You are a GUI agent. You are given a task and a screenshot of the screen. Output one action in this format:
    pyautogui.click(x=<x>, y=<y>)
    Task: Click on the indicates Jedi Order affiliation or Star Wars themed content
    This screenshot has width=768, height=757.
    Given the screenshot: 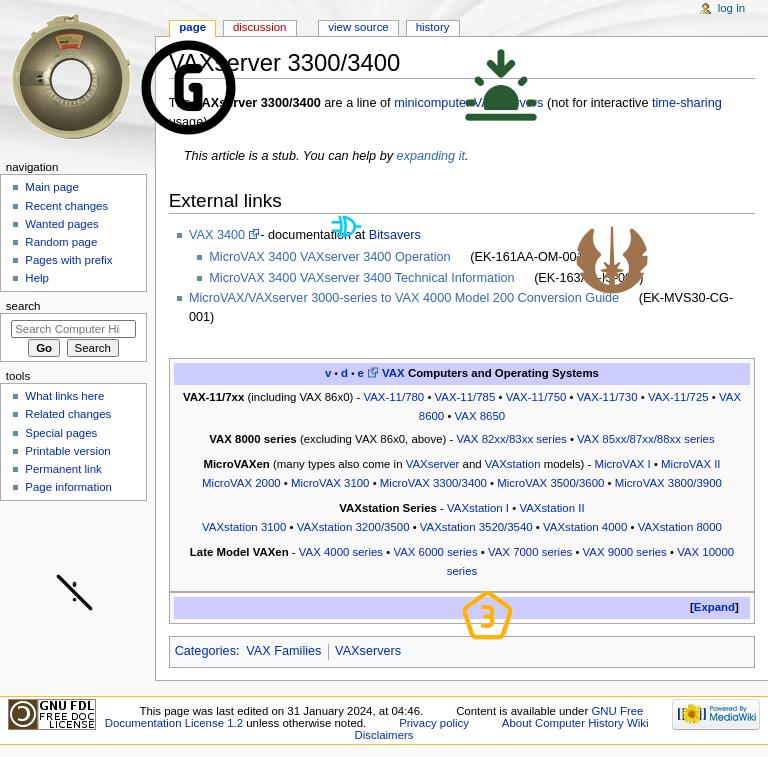 What is the action you would take?
    pyautogui.click(x=612, y=260)
    